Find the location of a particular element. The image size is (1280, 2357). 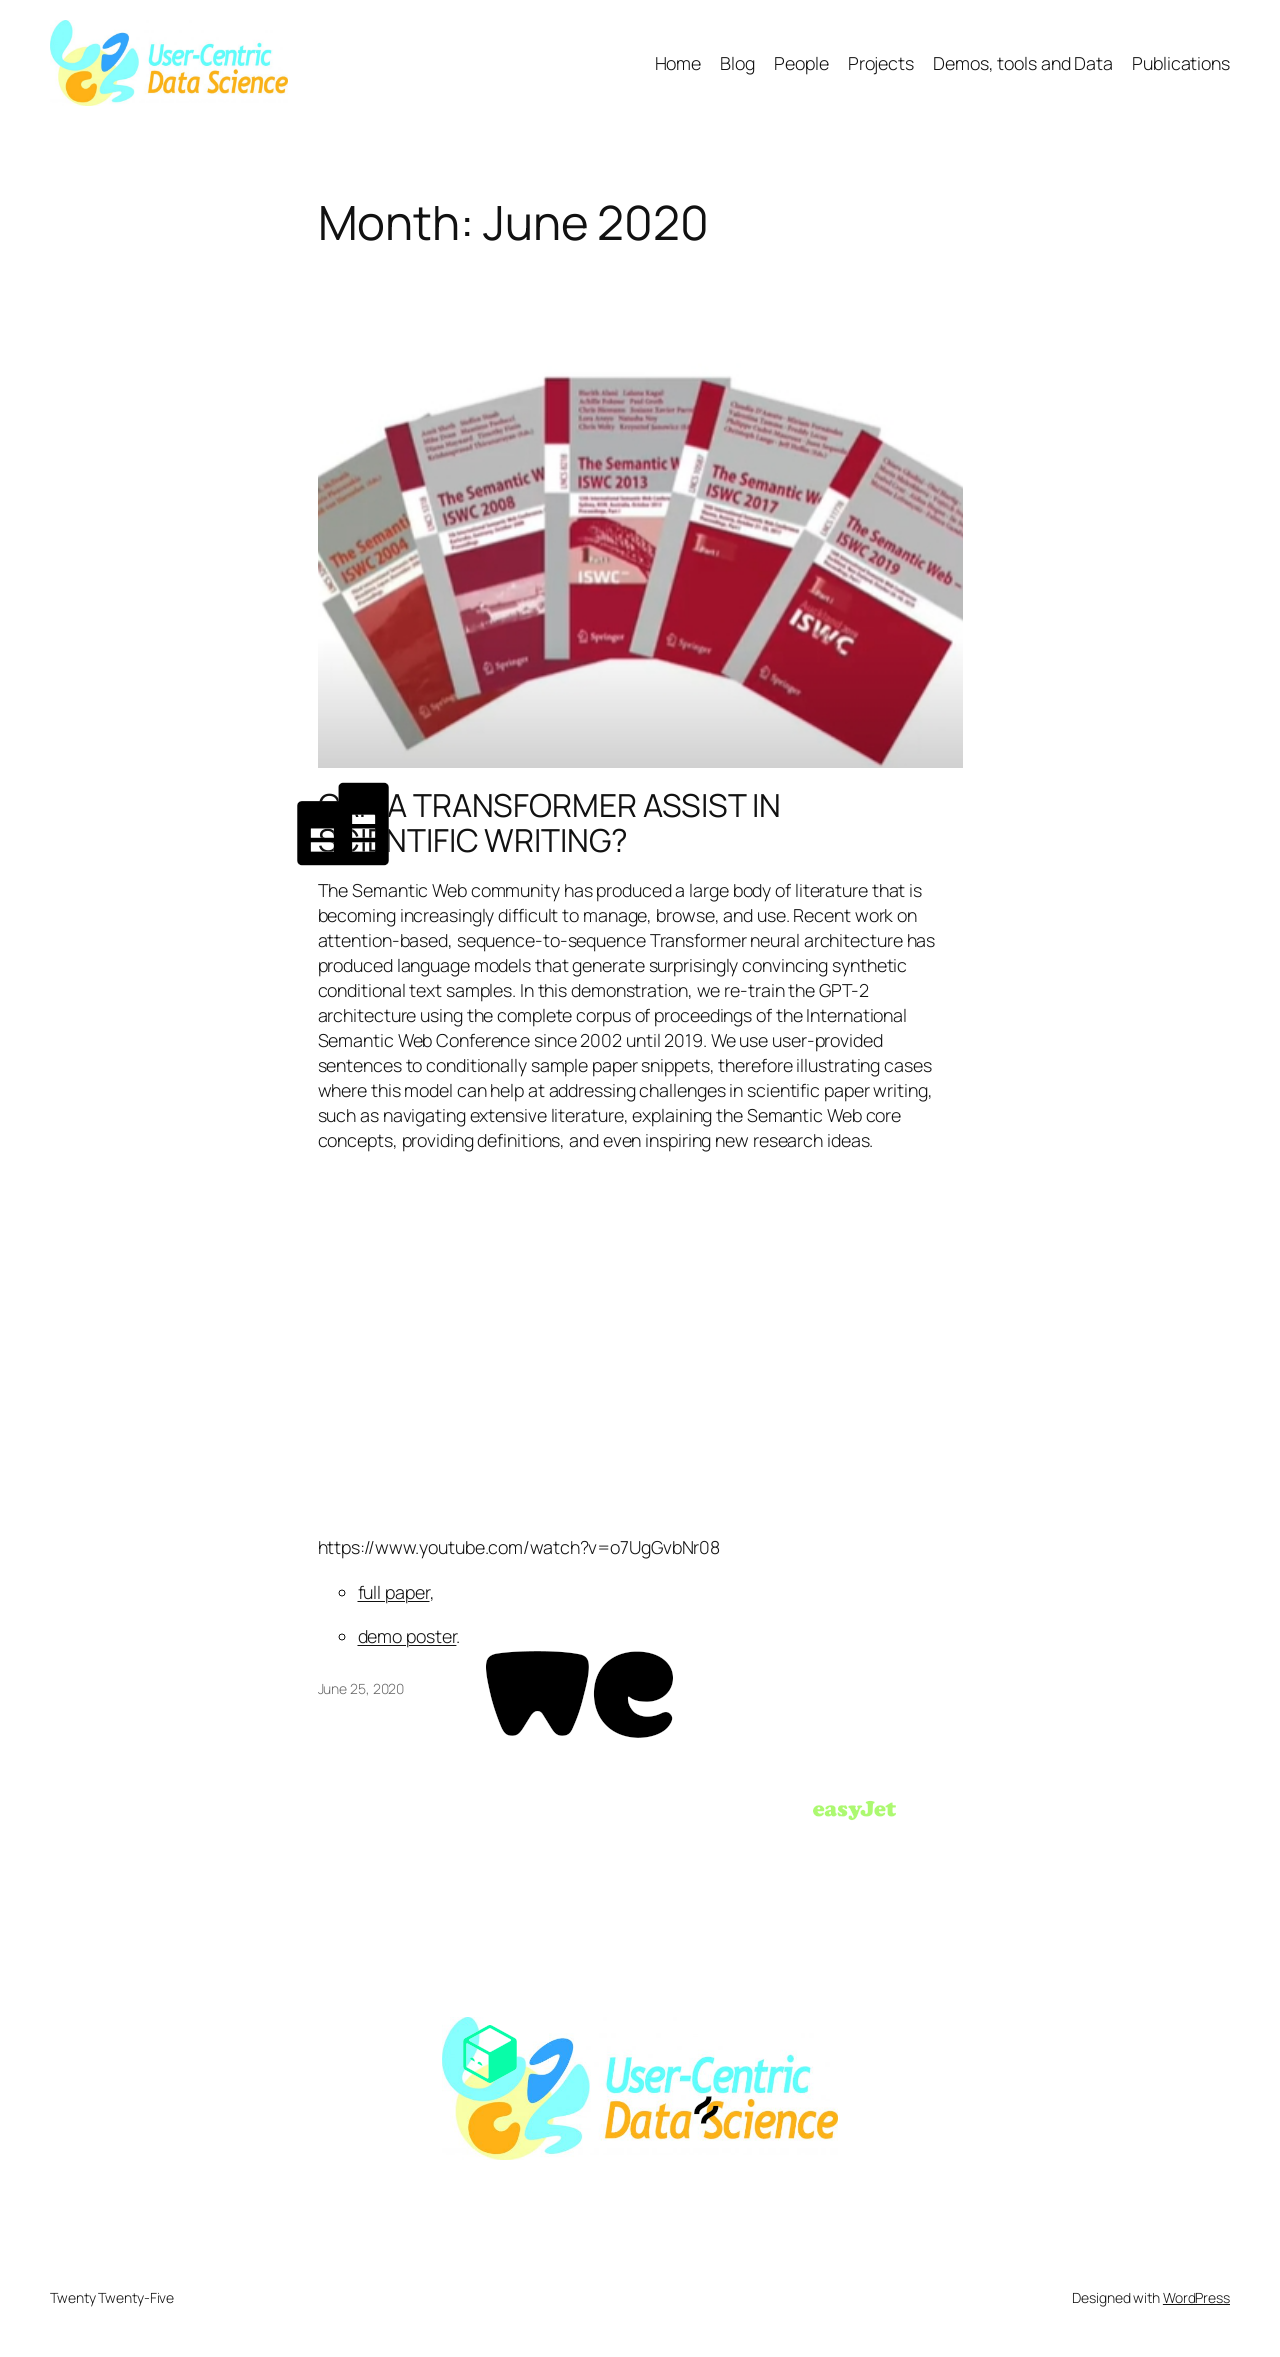

hotjar analytics and feedback tool logo is located at coordinates (706, 2110).